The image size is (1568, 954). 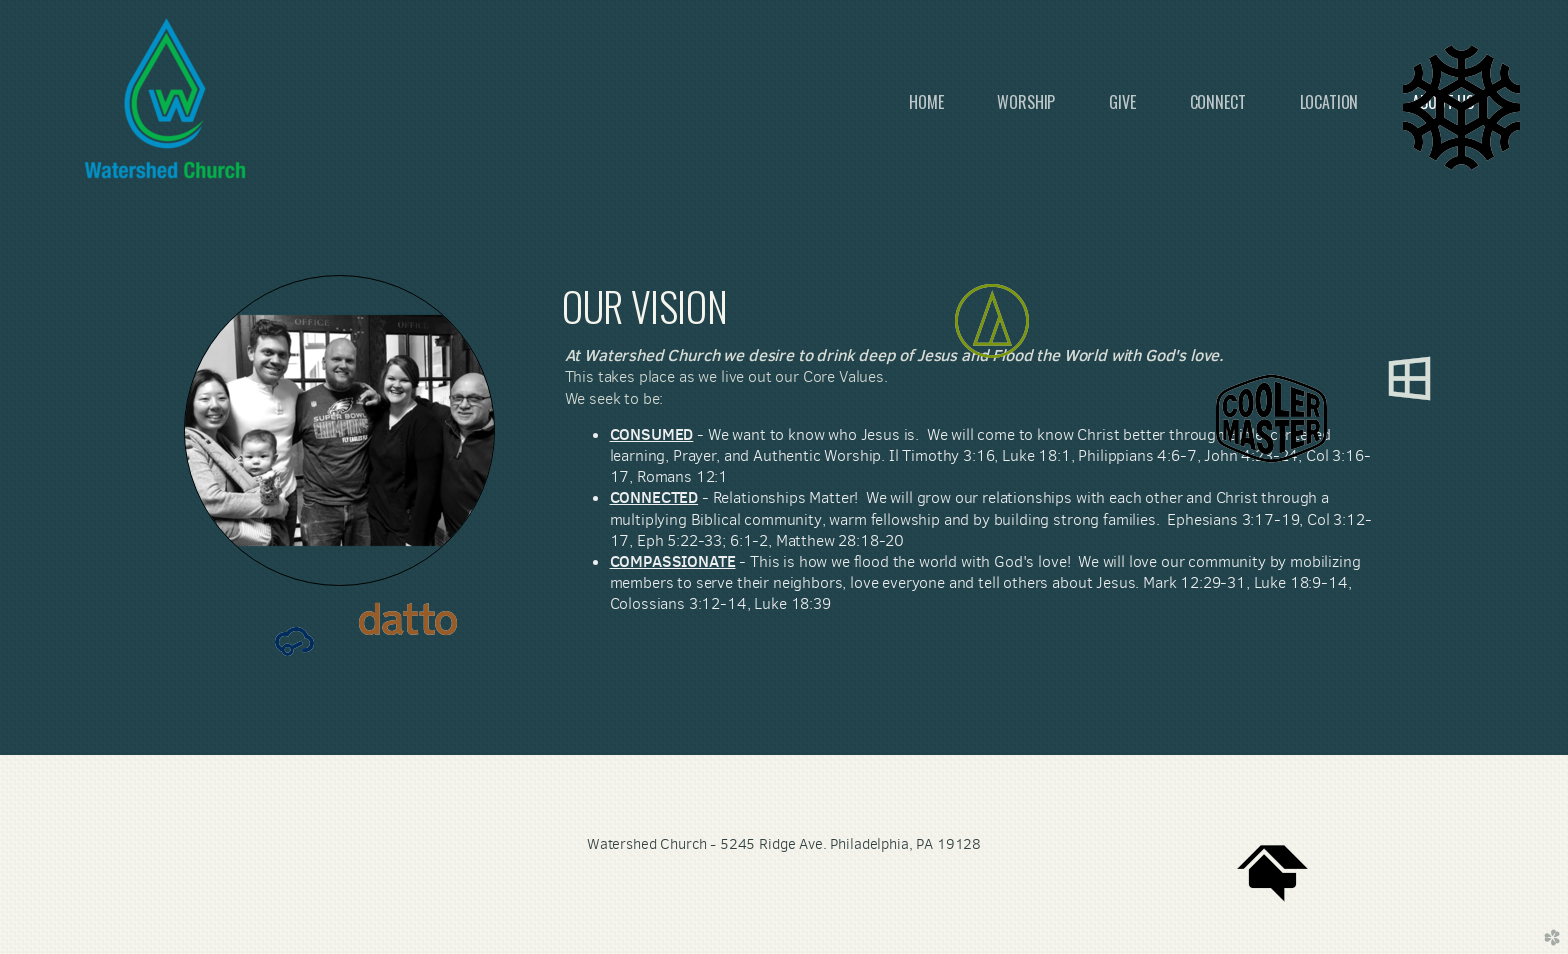 I want to click on Picard Surgelés brand logo, so click(x=1461, y=107).